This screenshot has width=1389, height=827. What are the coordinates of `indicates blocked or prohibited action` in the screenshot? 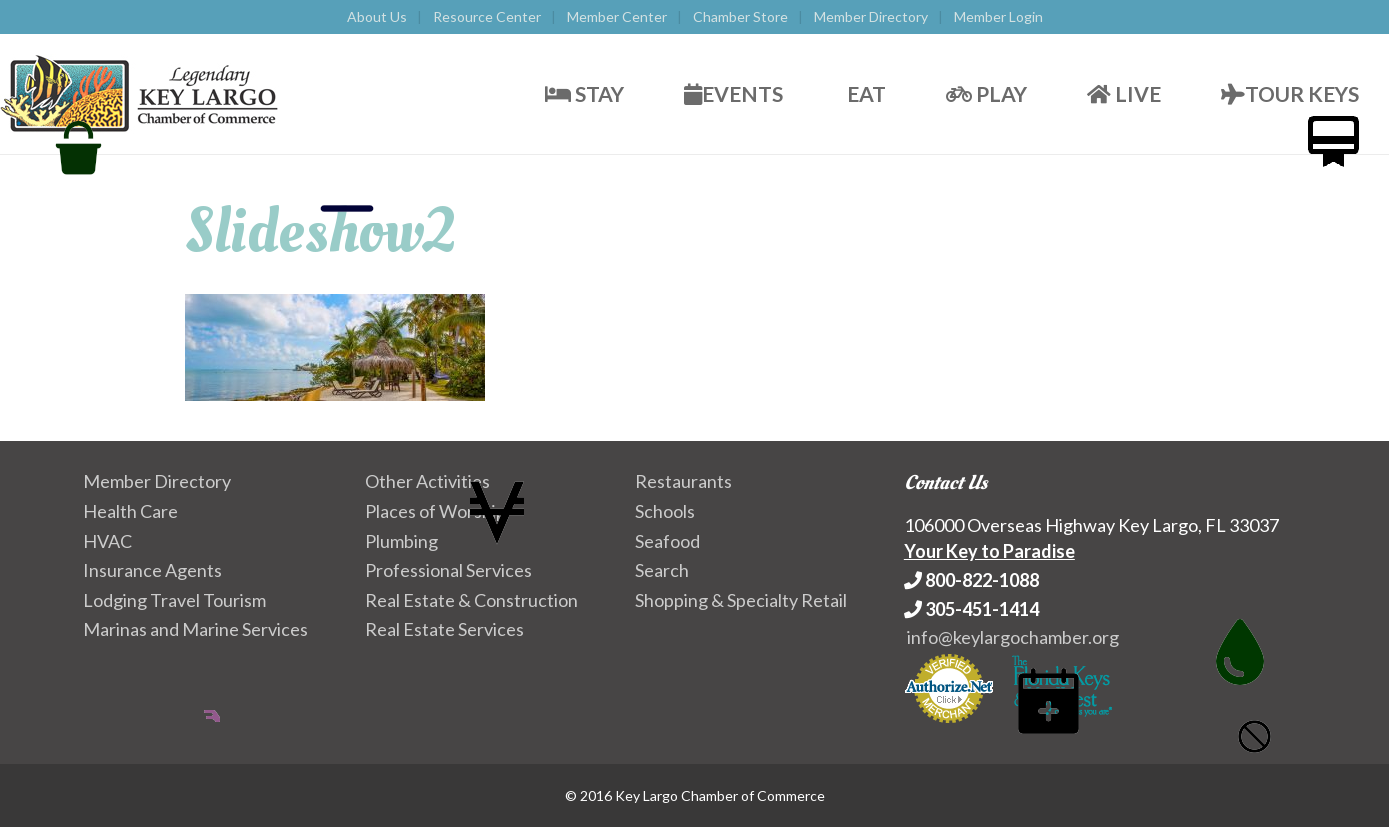 It's located at (1254, 736).